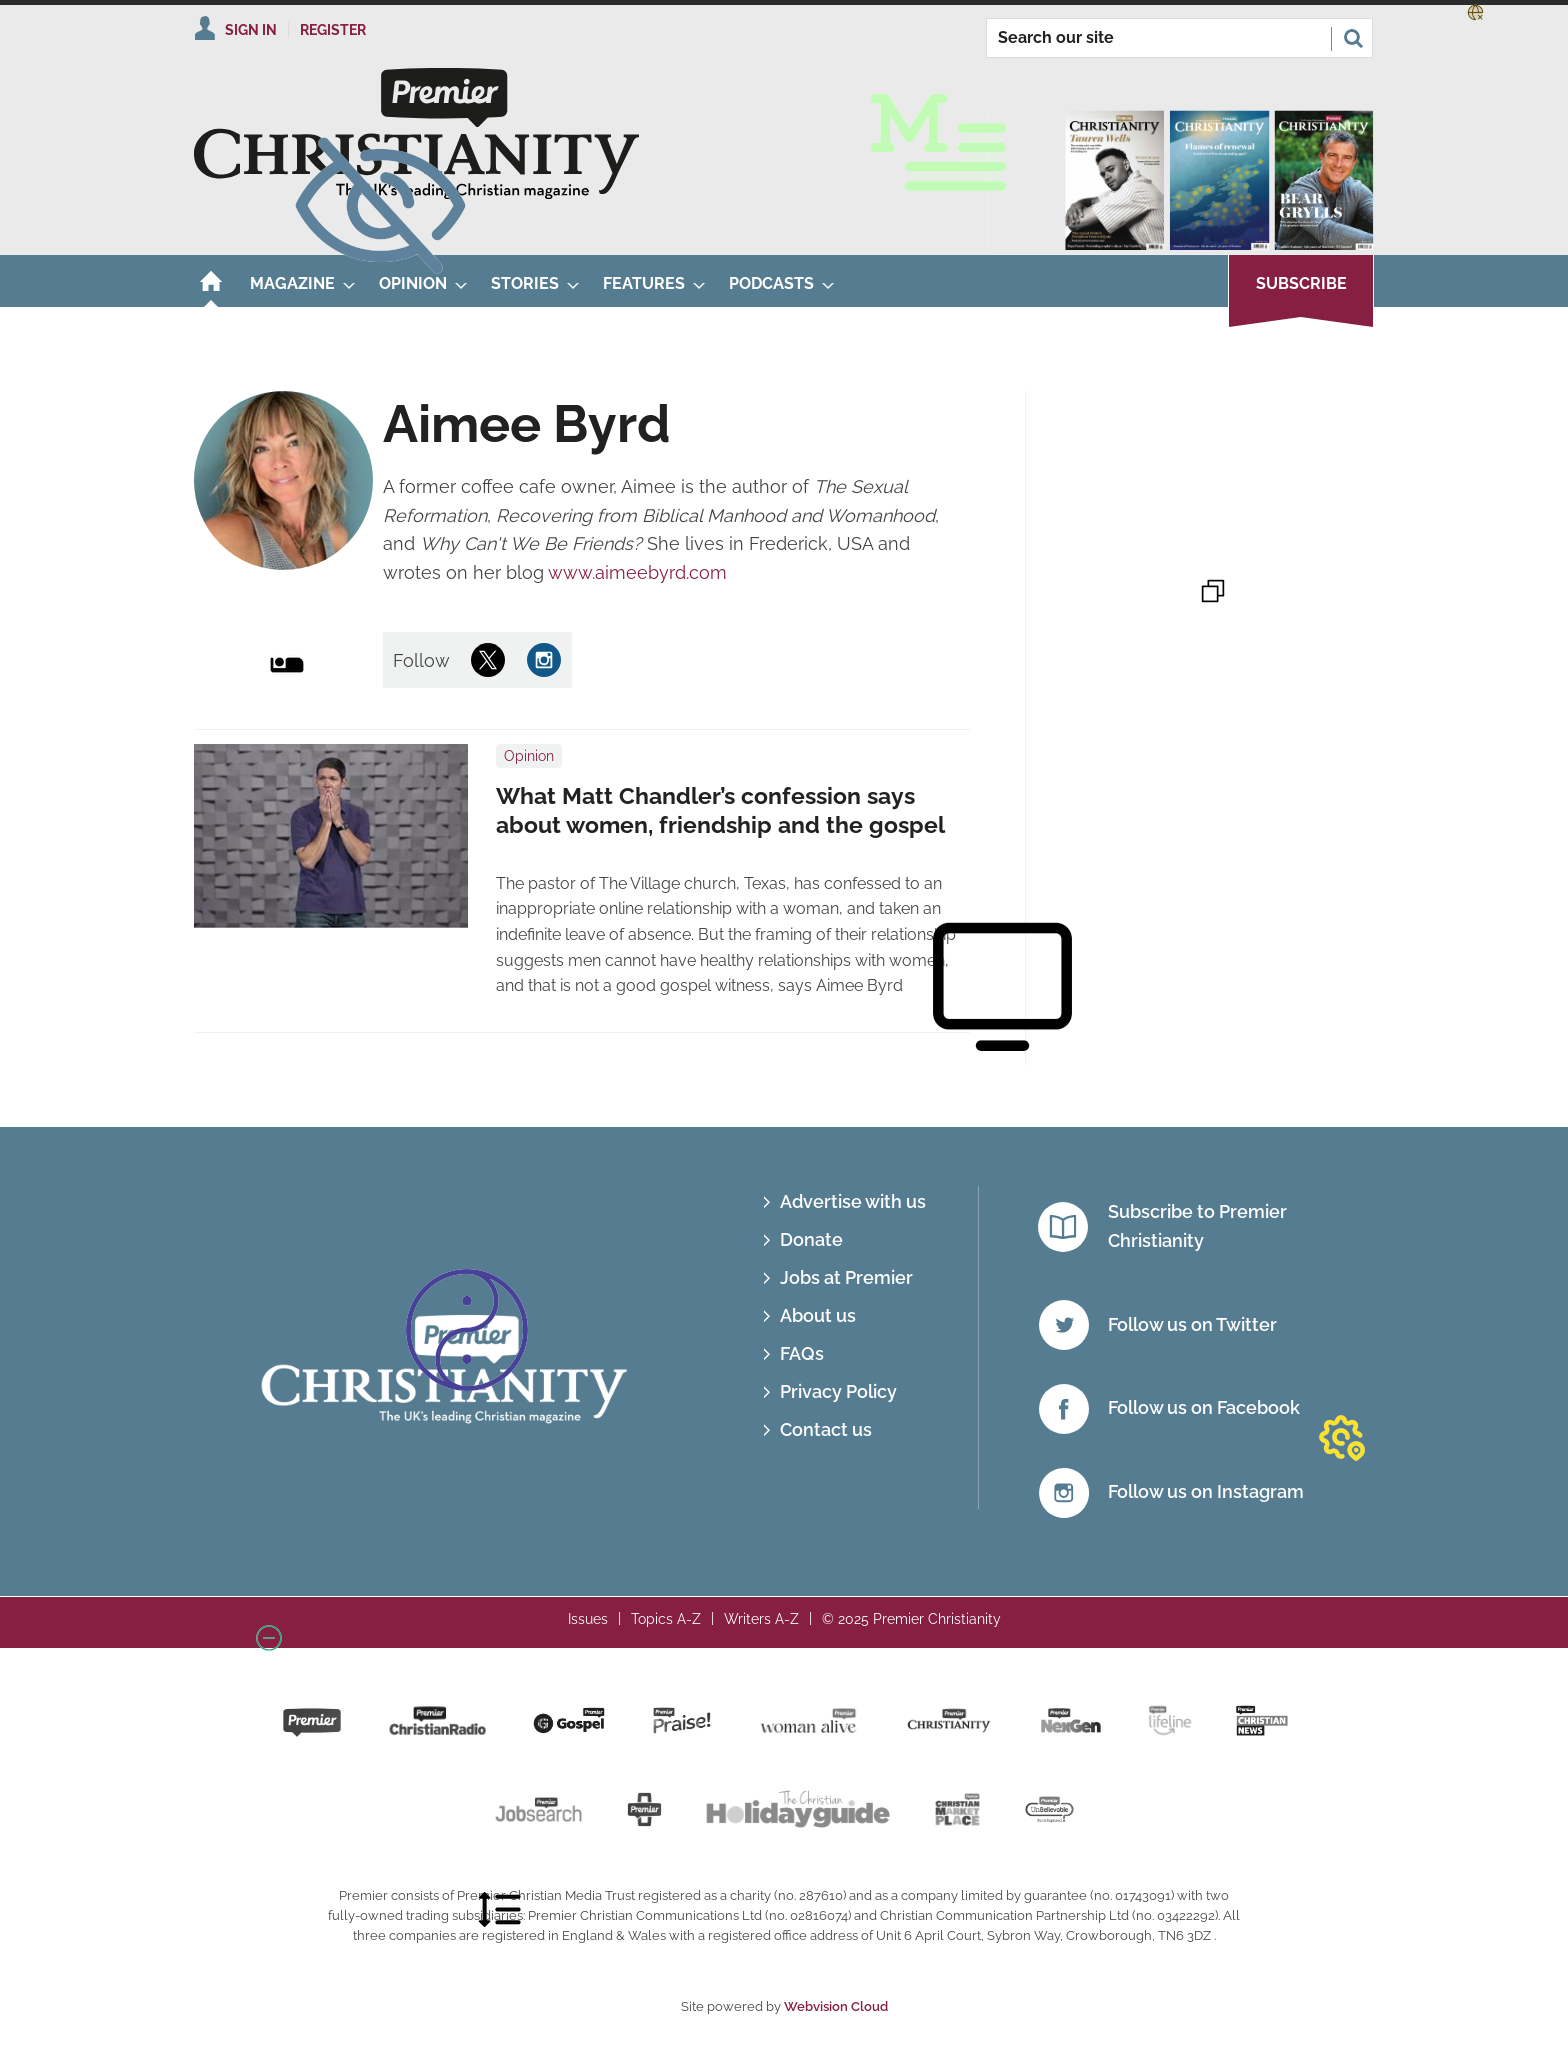 The height and width of the screenshot is (2065, 1568). Describe the element at coordinates (467, 1330) in the screenshot. I see `toggle balance or harmony mode` at that location.